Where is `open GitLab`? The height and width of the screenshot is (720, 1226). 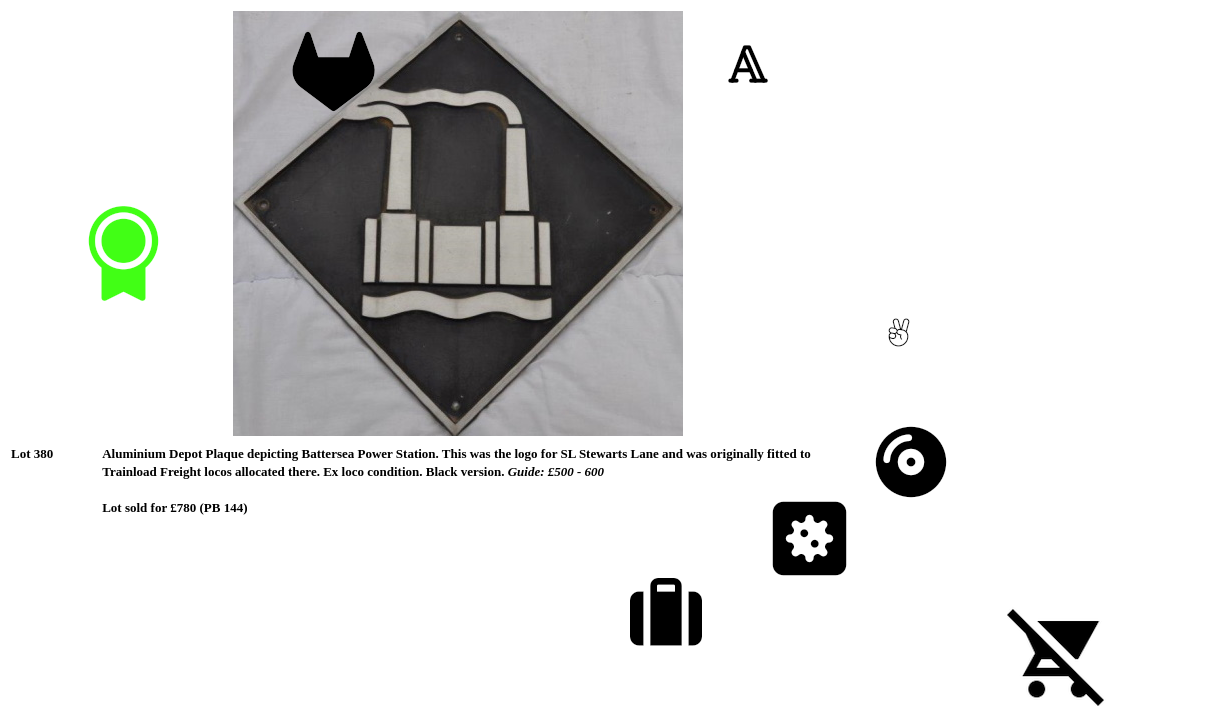
open GitLab is located at coordinates (333, 71).